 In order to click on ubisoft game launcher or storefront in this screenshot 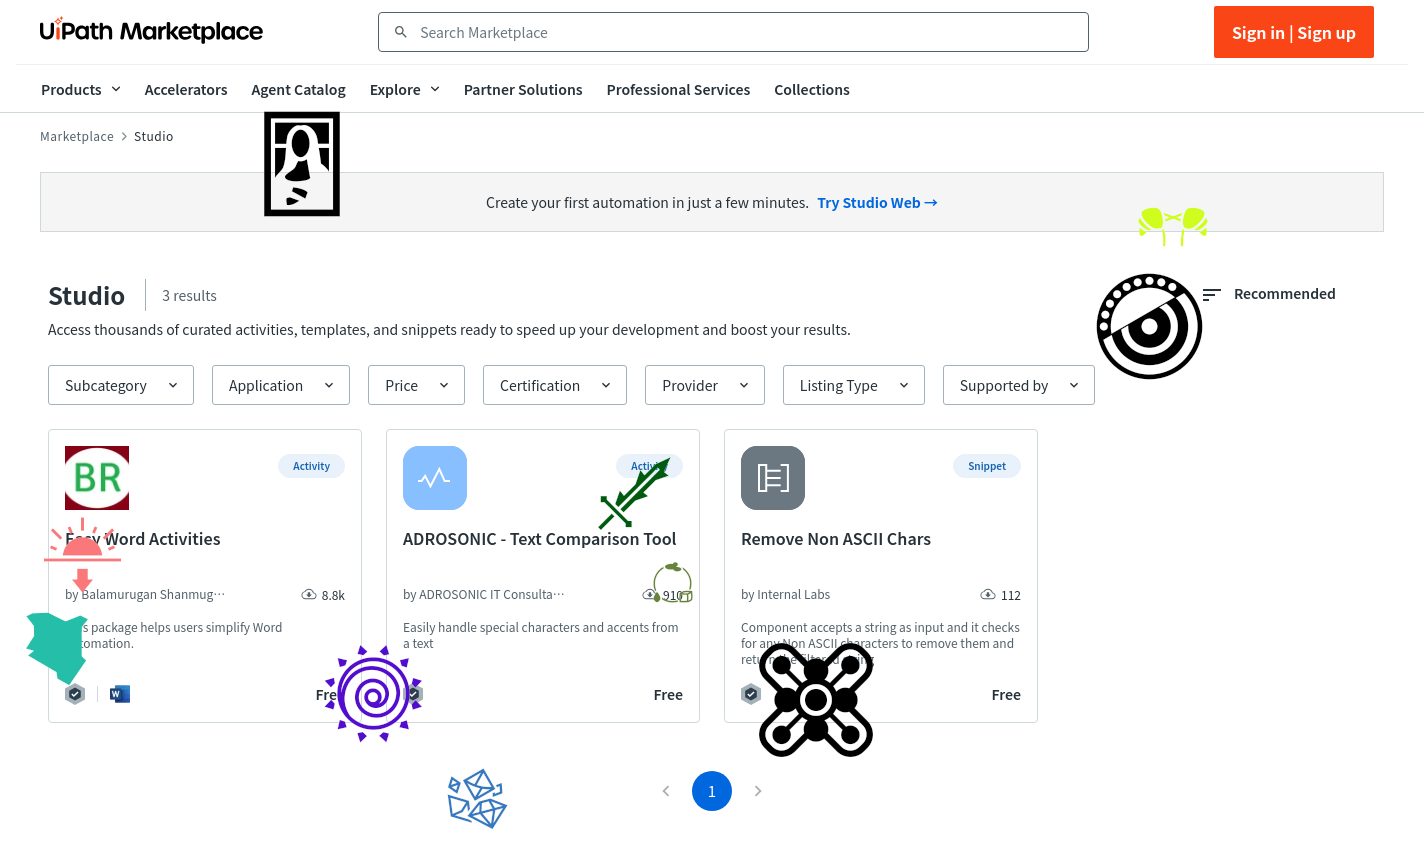, I will do `click(373, 694)`.